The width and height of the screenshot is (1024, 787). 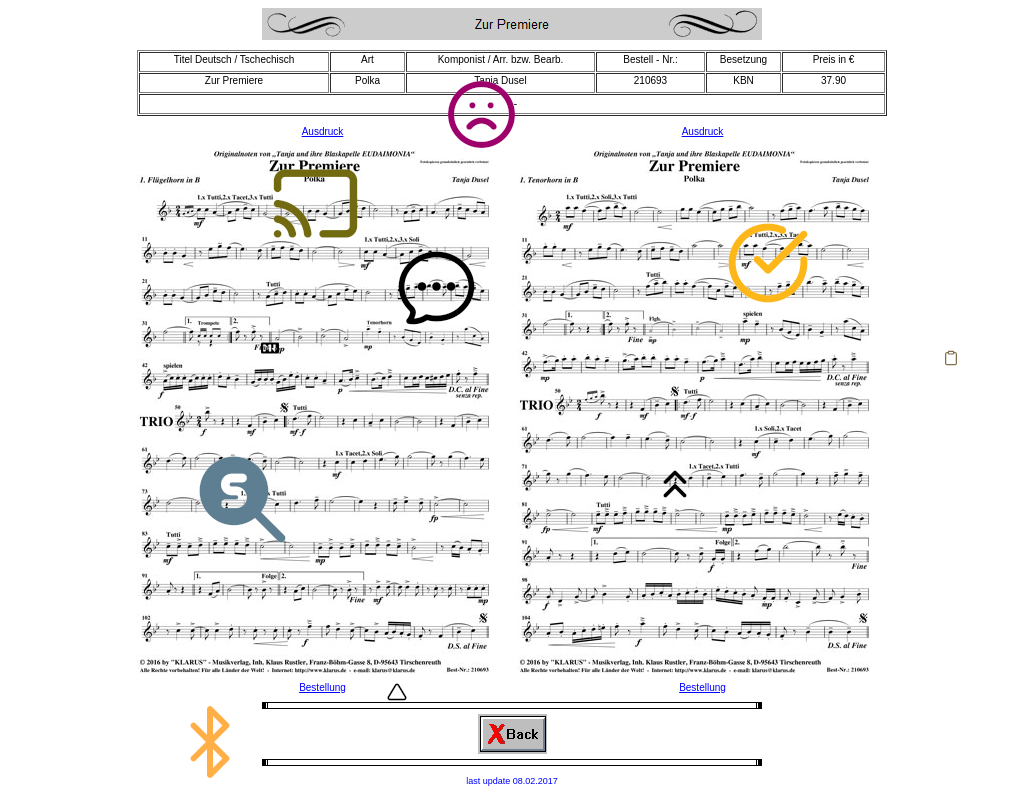 What do you see at coordinates (315, 203) in the screenshot?
I see `cast media to a nearby device` at bounding box center [315, 203].